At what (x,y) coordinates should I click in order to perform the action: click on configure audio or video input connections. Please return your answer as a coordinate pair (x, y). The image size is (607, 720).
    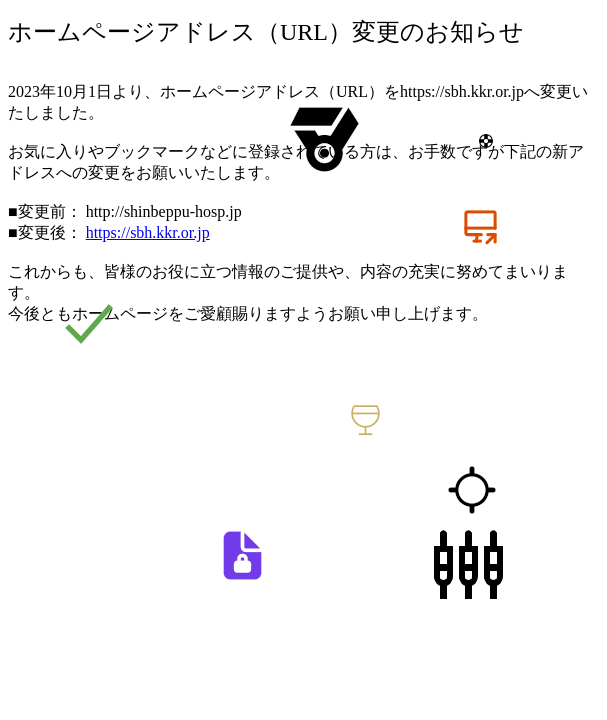
    Looking at the image, I should click on (468, 564).